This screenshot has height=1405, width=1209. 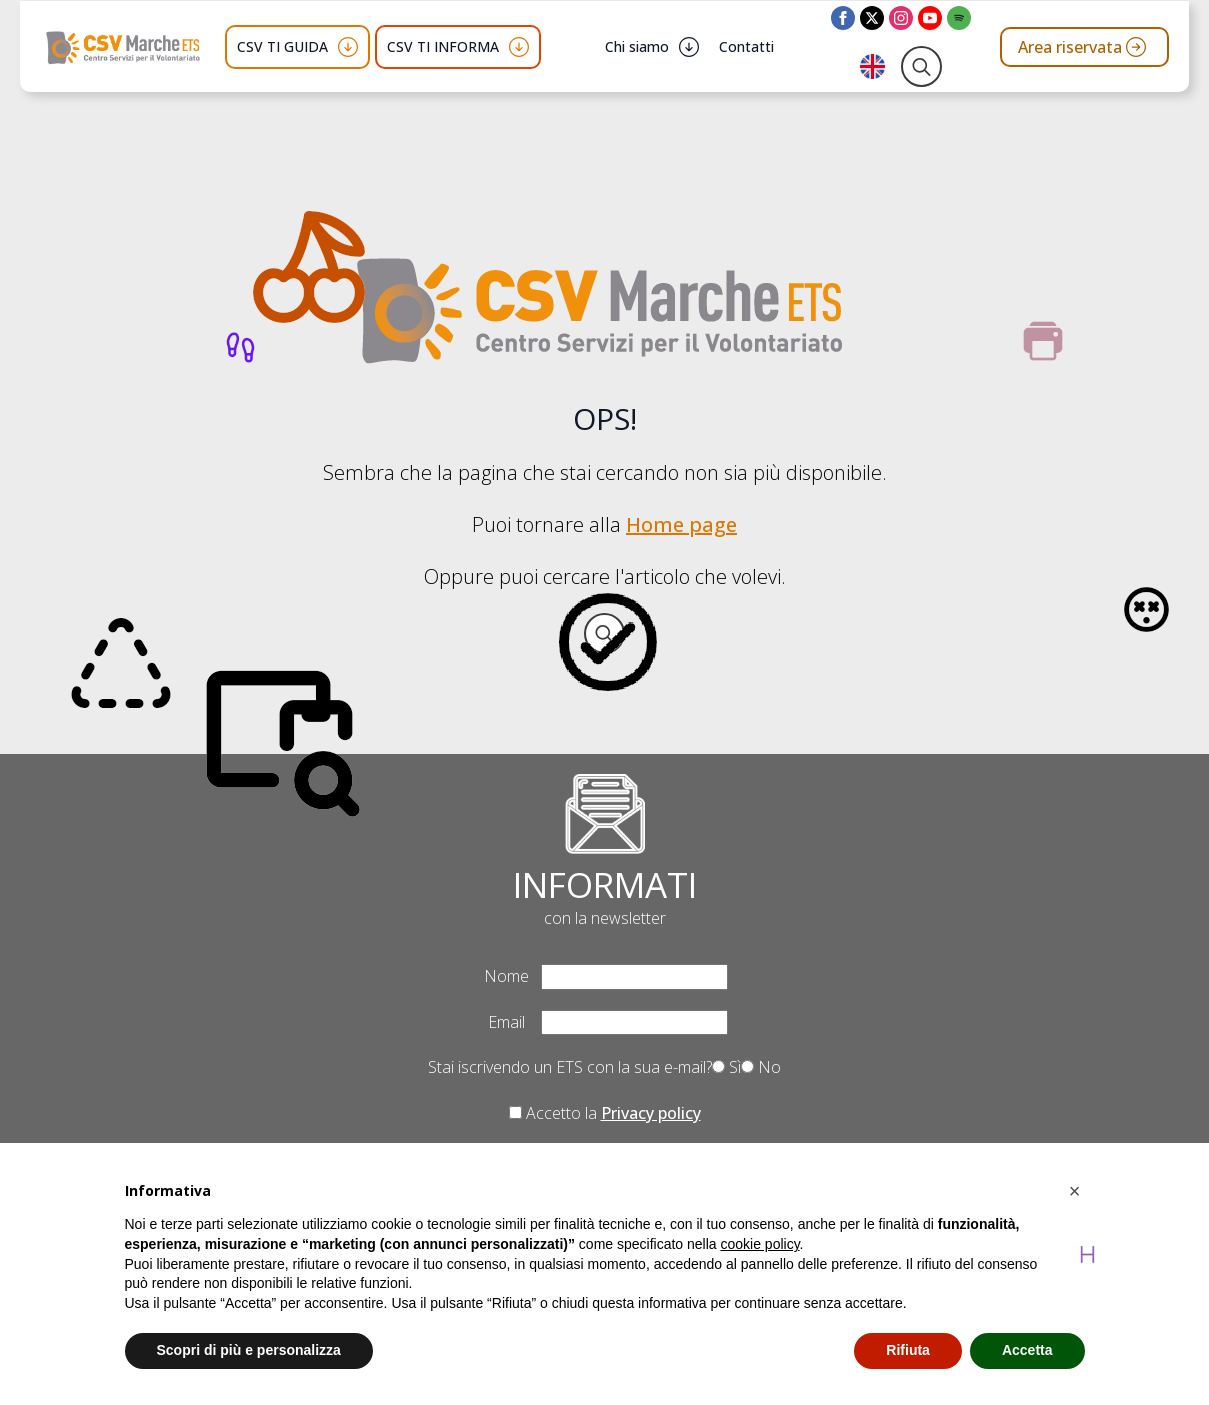 I want to click on indicates an error or failed action, so click(x=1146, y=609).